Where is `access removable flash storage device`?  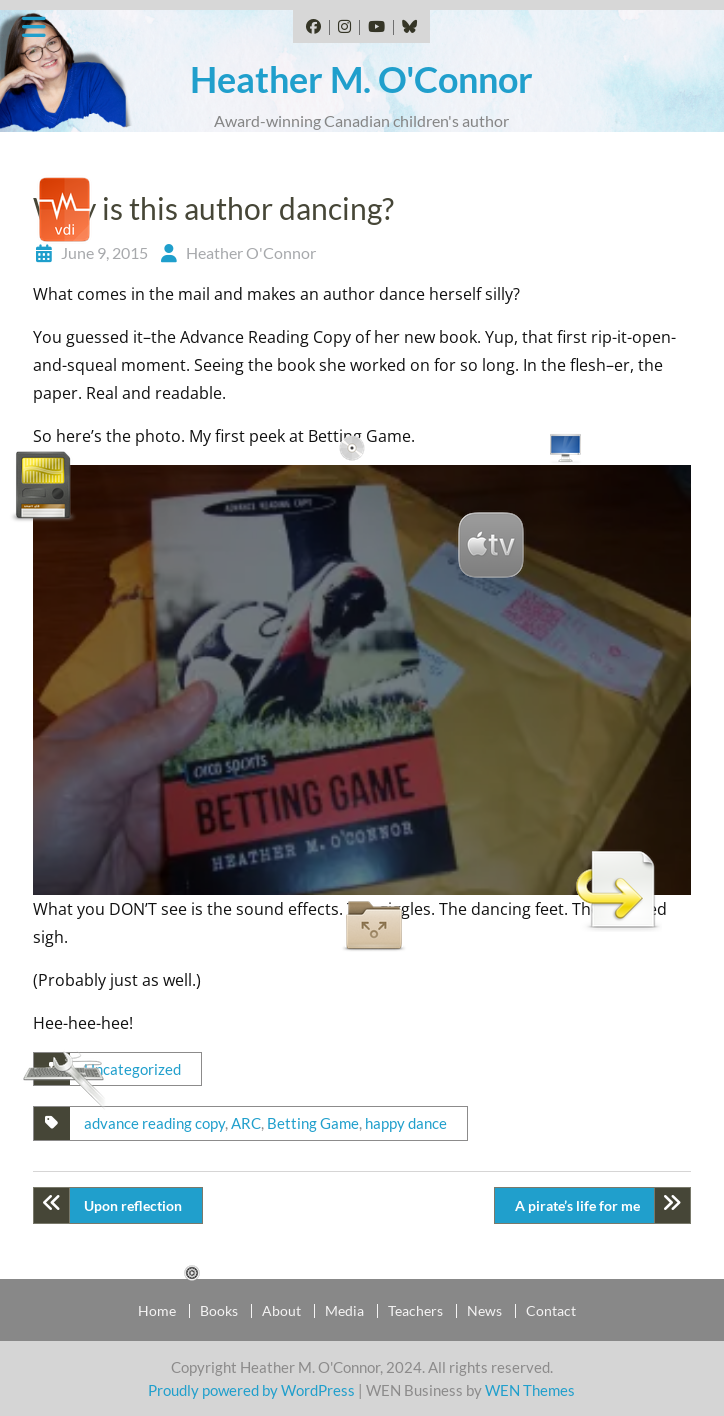
access removable flash storage device is located at coordinates (42, 486).